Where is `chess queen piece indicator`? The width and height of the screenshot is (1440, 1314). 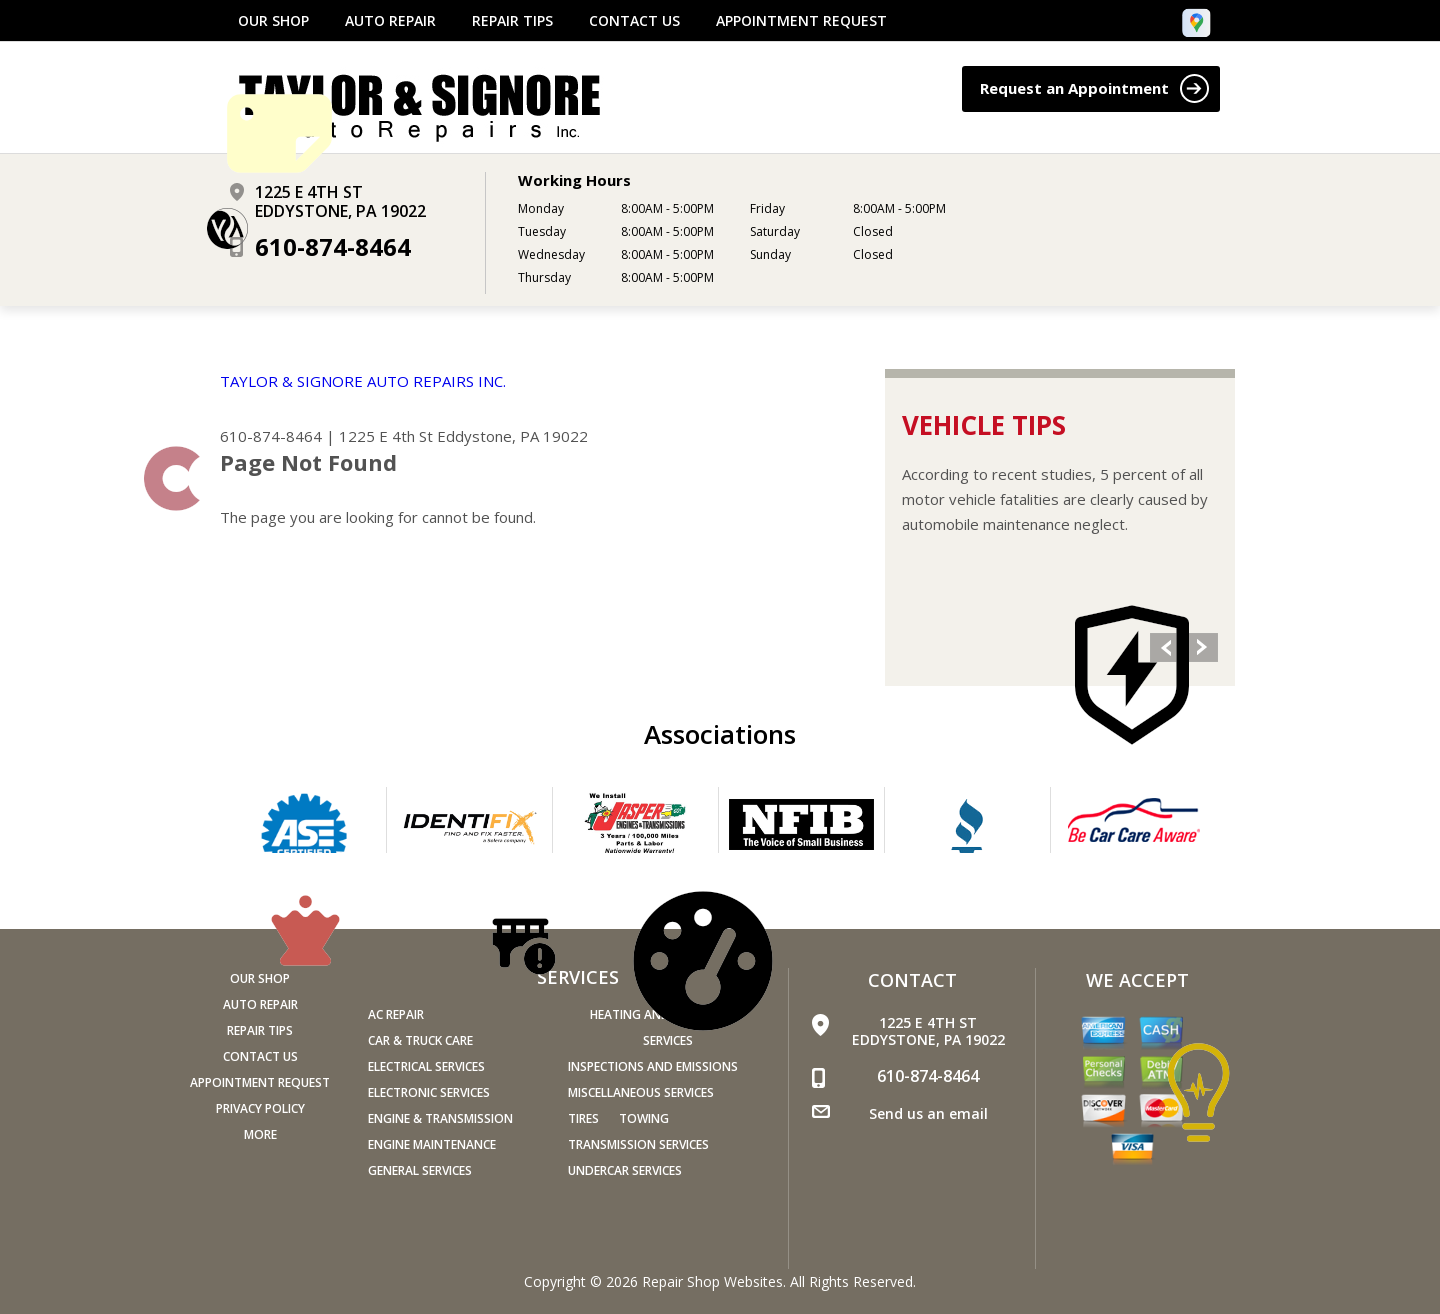 chess queen piece indicator is located at coordinates (305, 931).